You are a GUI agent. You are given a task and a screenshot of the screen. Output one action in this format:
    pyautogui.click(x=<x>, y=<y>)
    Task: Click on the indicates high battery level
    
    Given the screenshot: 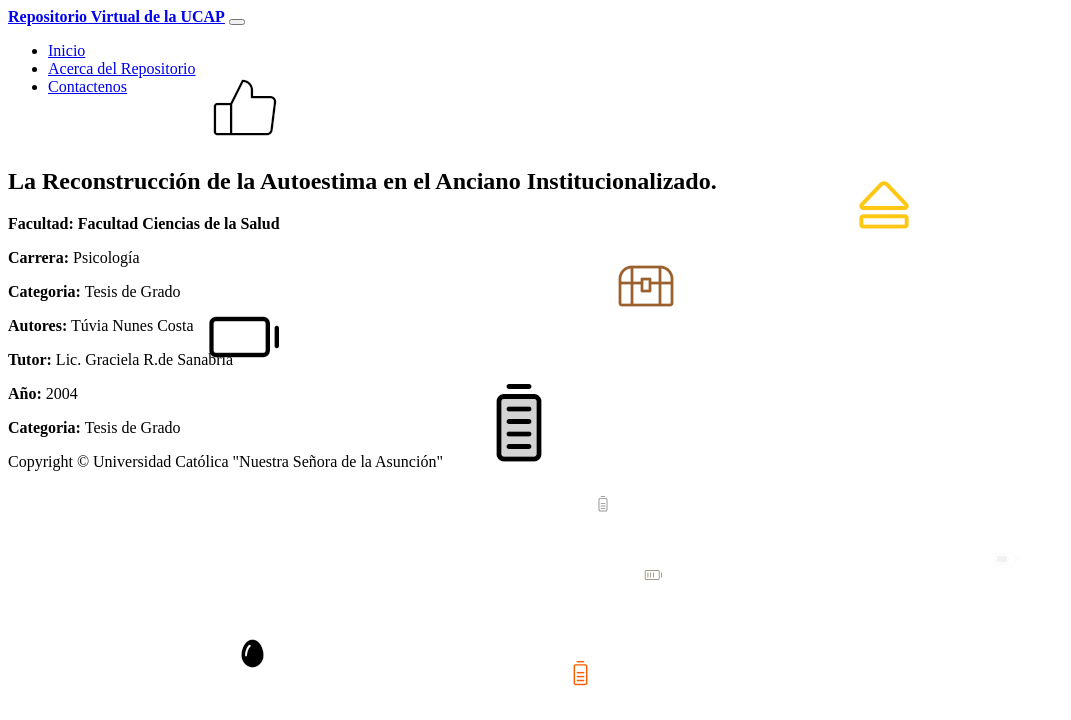 What is the action you would take?
    pyautogui.click(x=580, y=673)
    